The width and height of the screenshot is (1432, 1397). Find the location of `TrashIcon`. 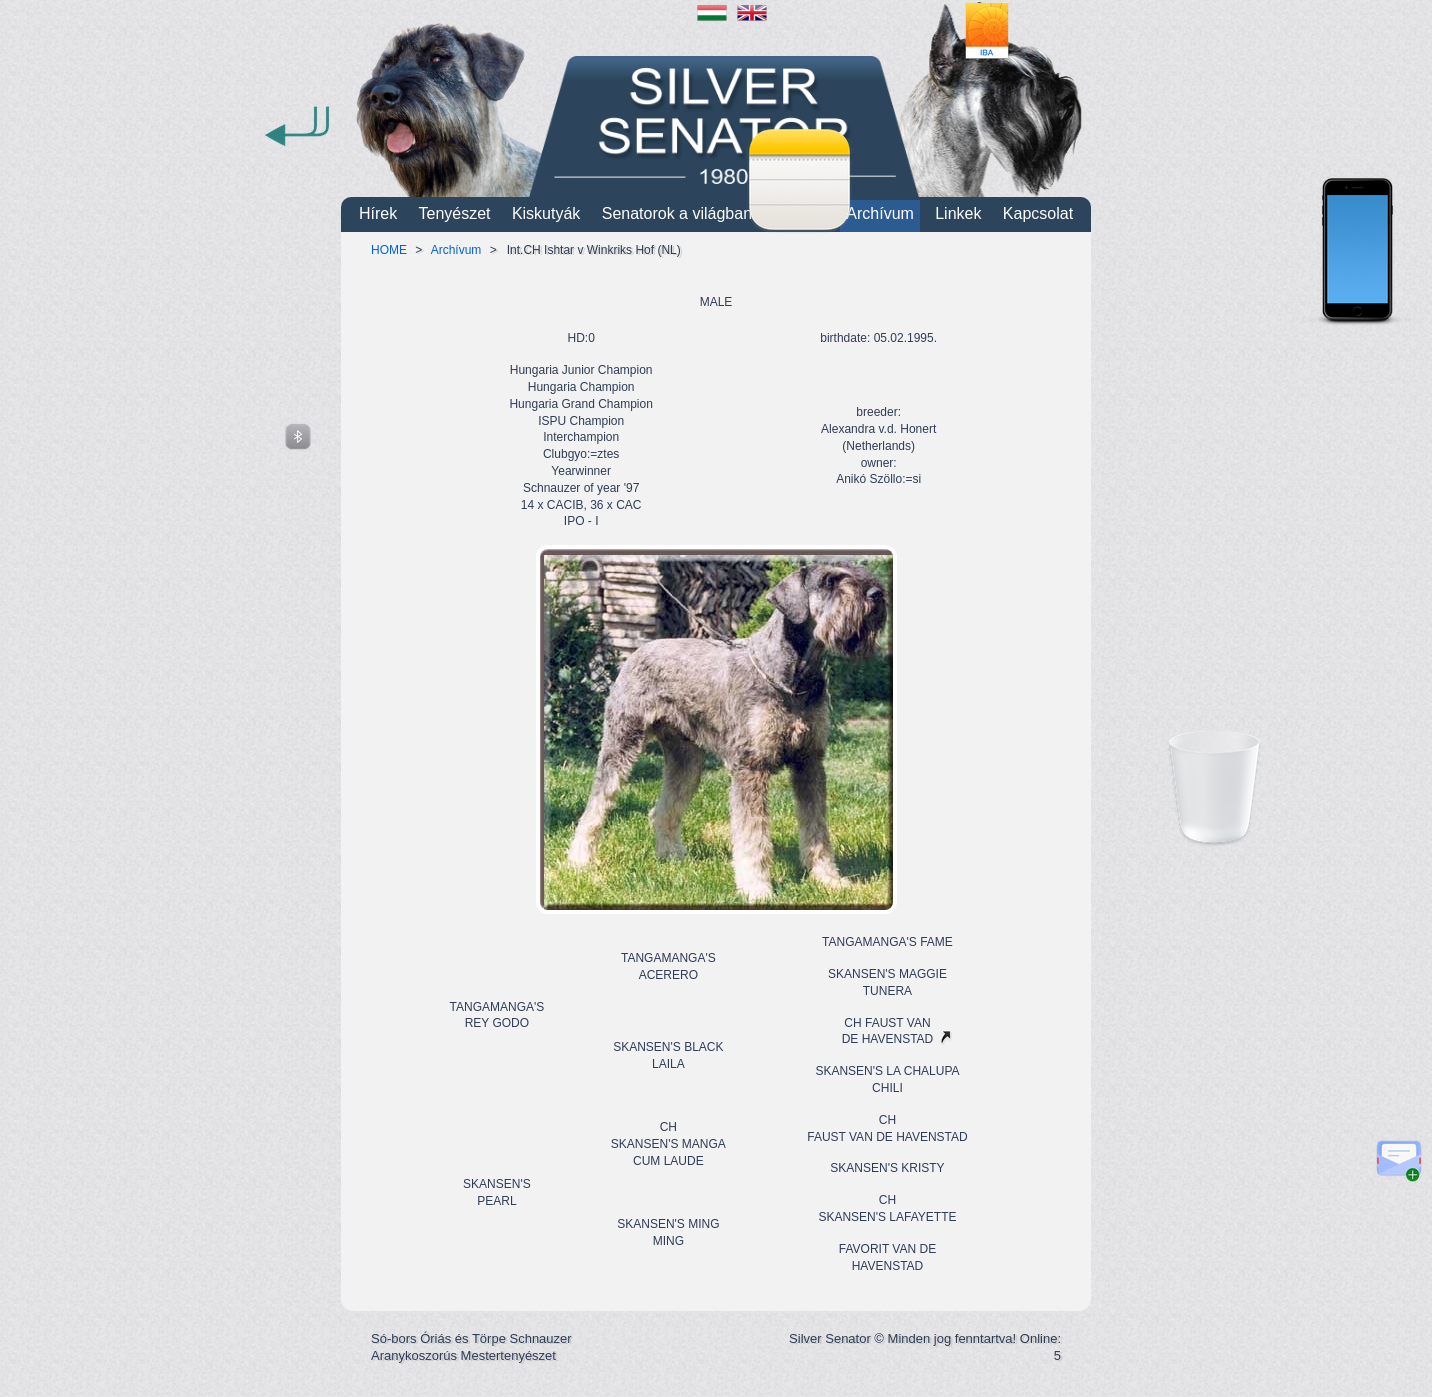

TrashIcon is located at coordinates (1214, 786).